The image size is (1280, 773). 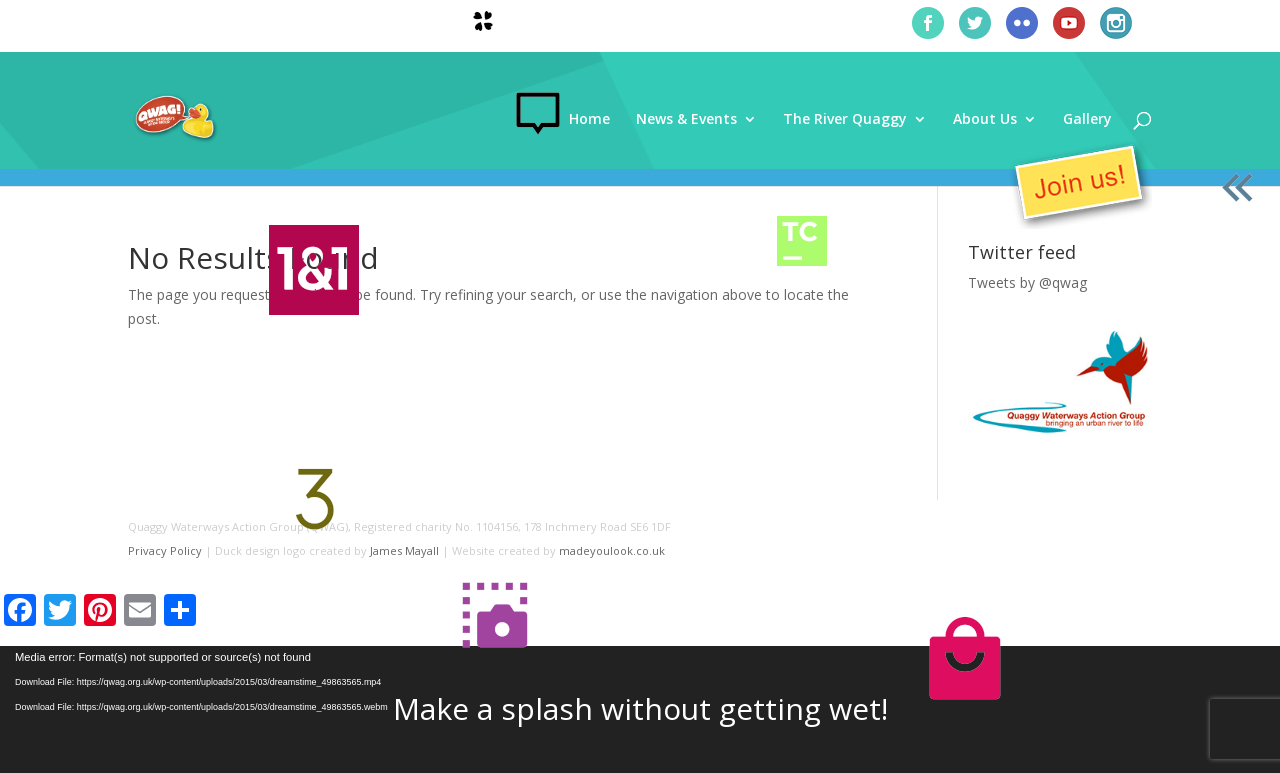 What do you see at coordinates (802, 241) in the screenshot?
I see `open teamcity build server` at bounding box center [802, 241].